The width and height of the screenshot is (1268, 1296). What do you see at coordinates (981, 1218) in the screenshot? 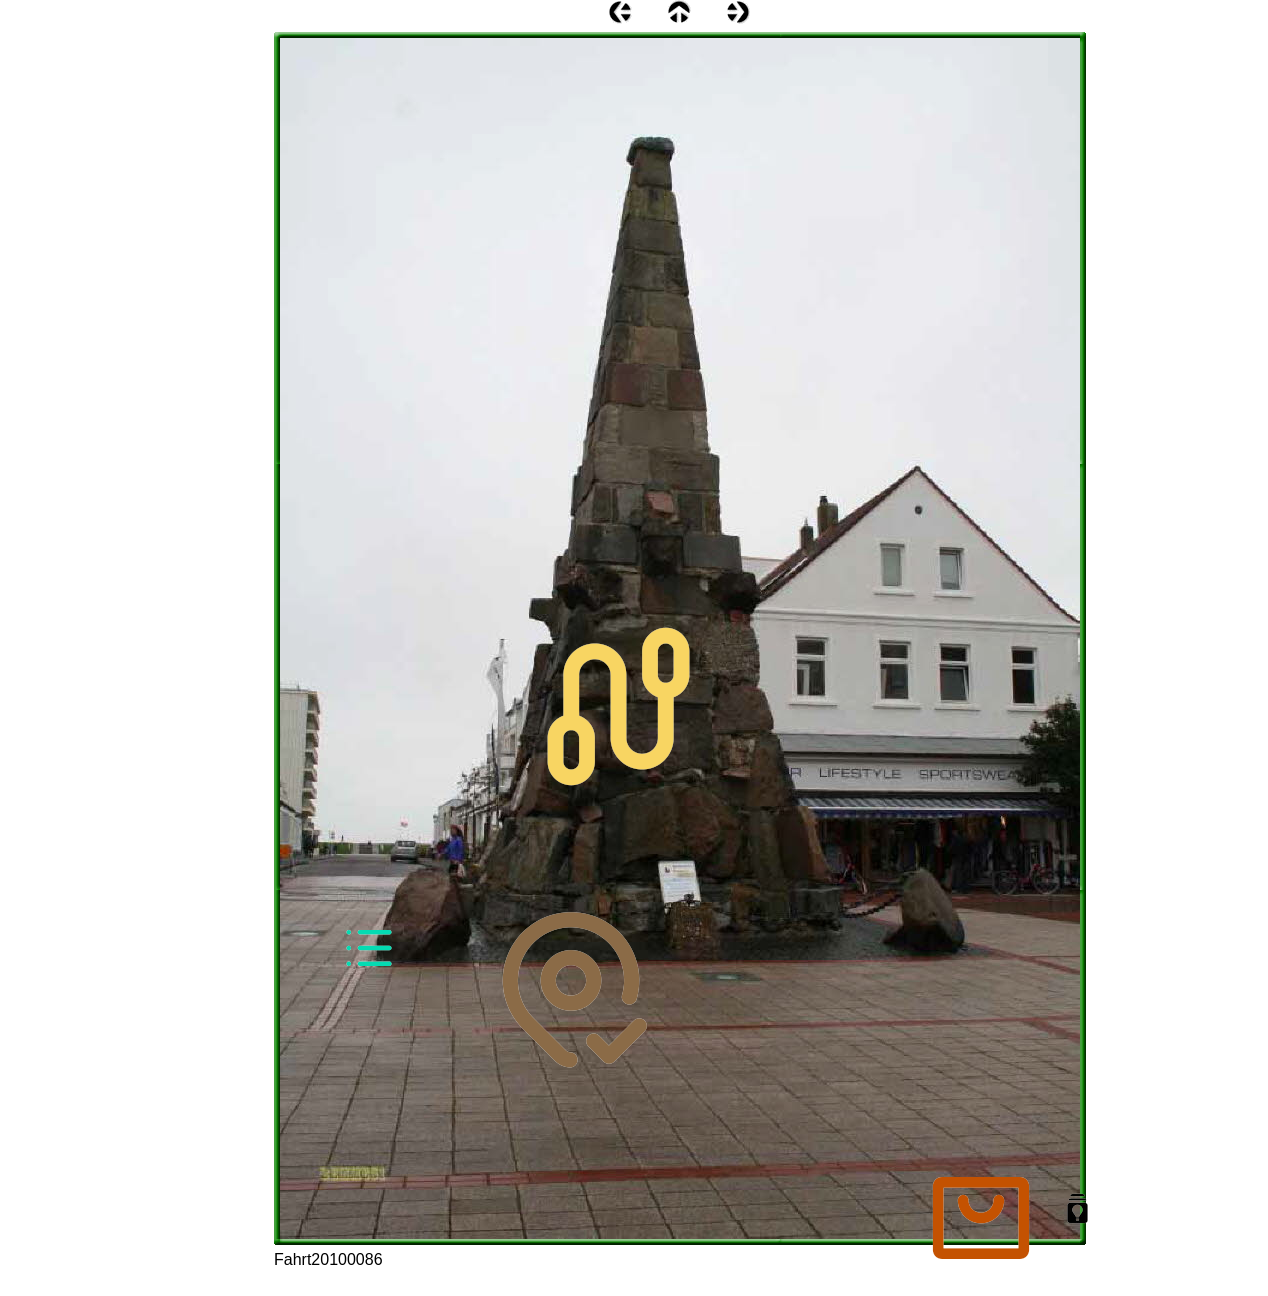
I see `view your shopping bag` at bounding box center [981, 1218].